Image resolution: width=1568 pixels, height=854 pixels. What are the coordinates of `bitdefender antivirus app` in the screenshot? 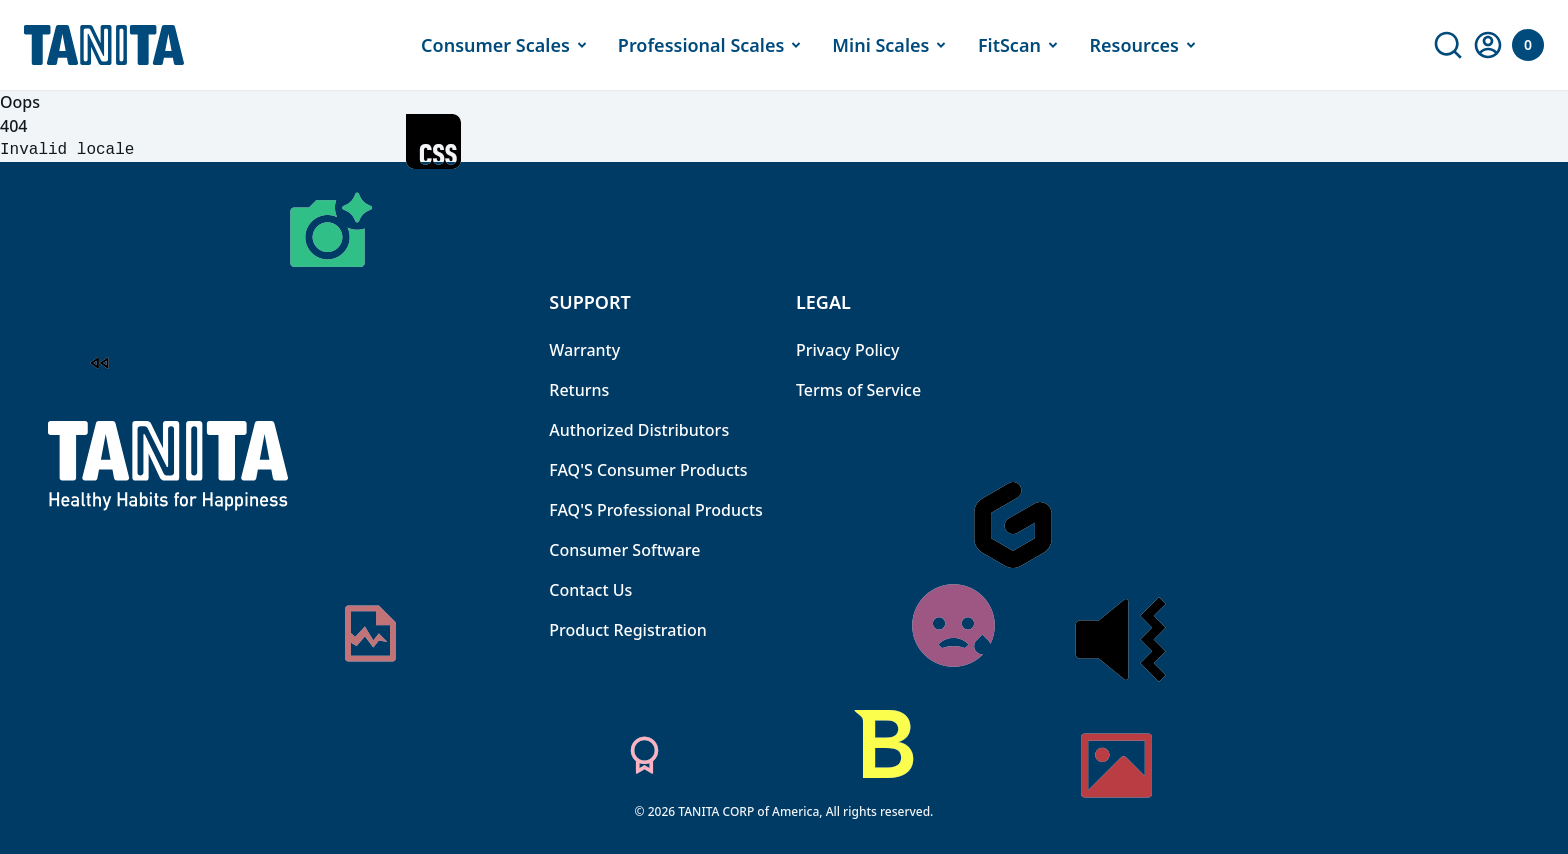 It's located at (884, 744).